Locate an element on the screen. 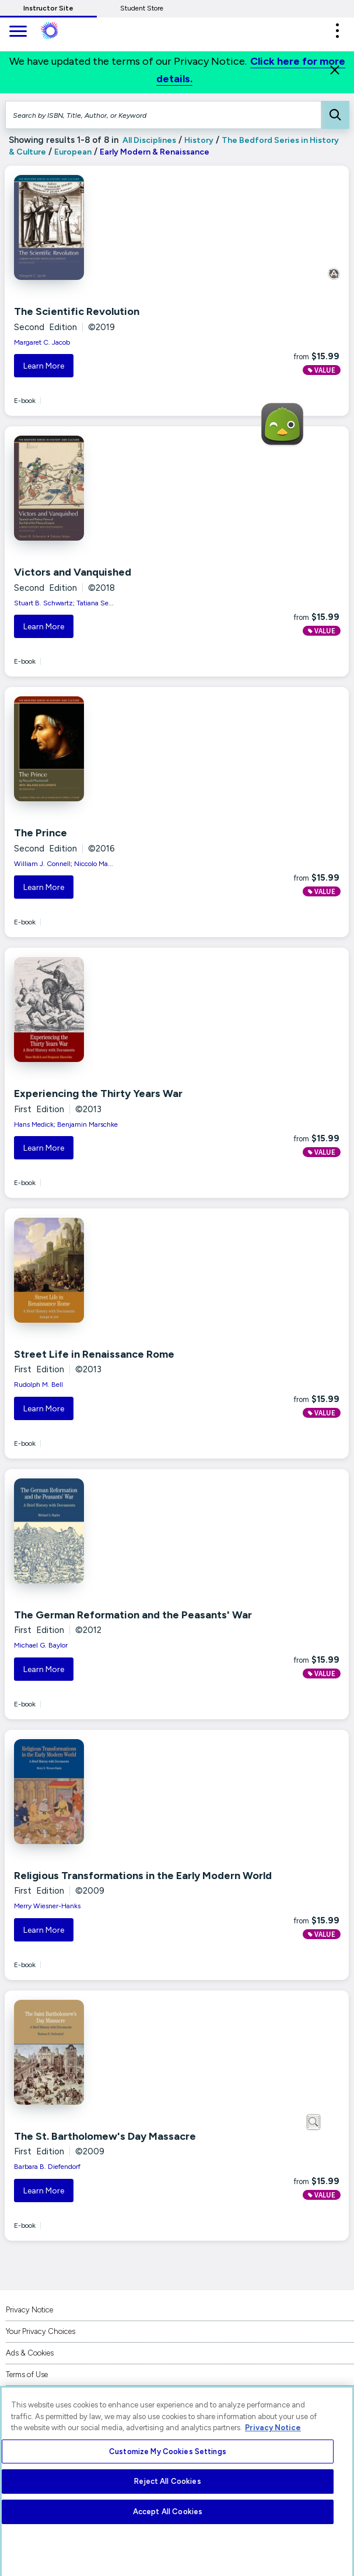  open the system logs application is located at coordinates (313, 2122).